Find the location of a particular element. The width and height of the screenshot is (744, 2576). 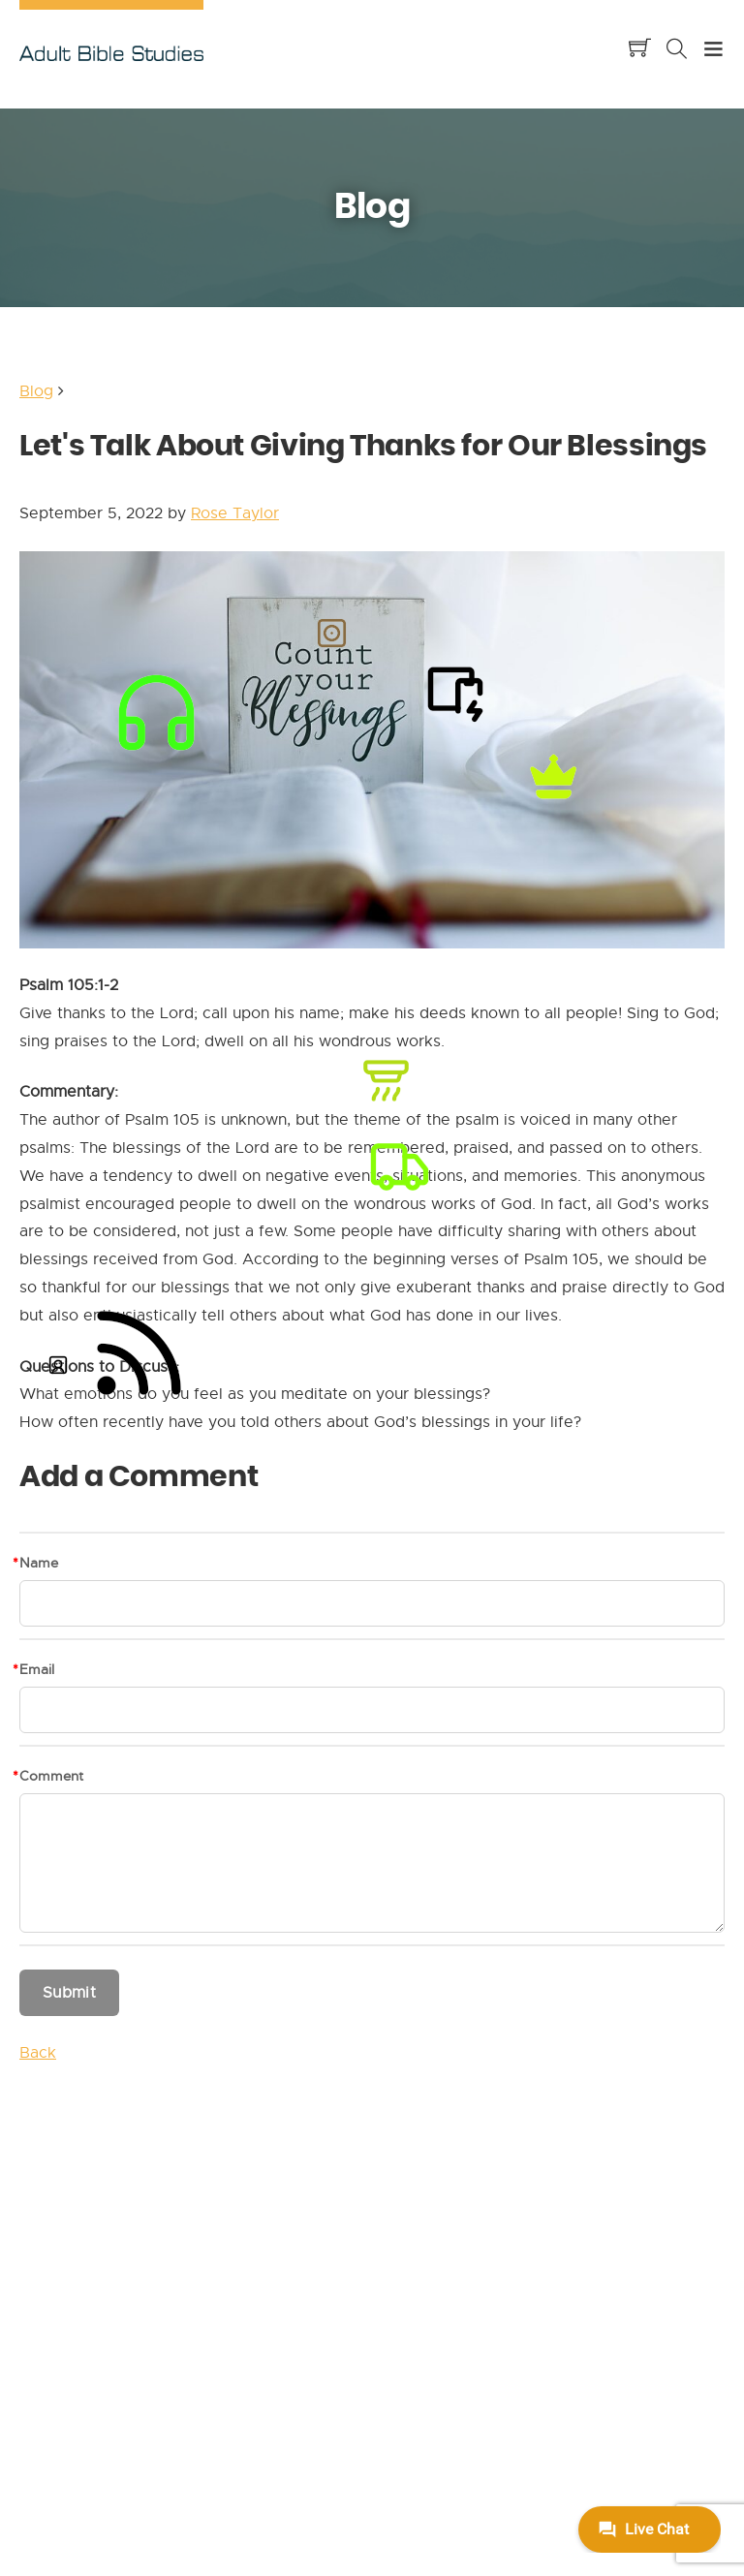

access audio or music player is located at coordinates (156, 712).